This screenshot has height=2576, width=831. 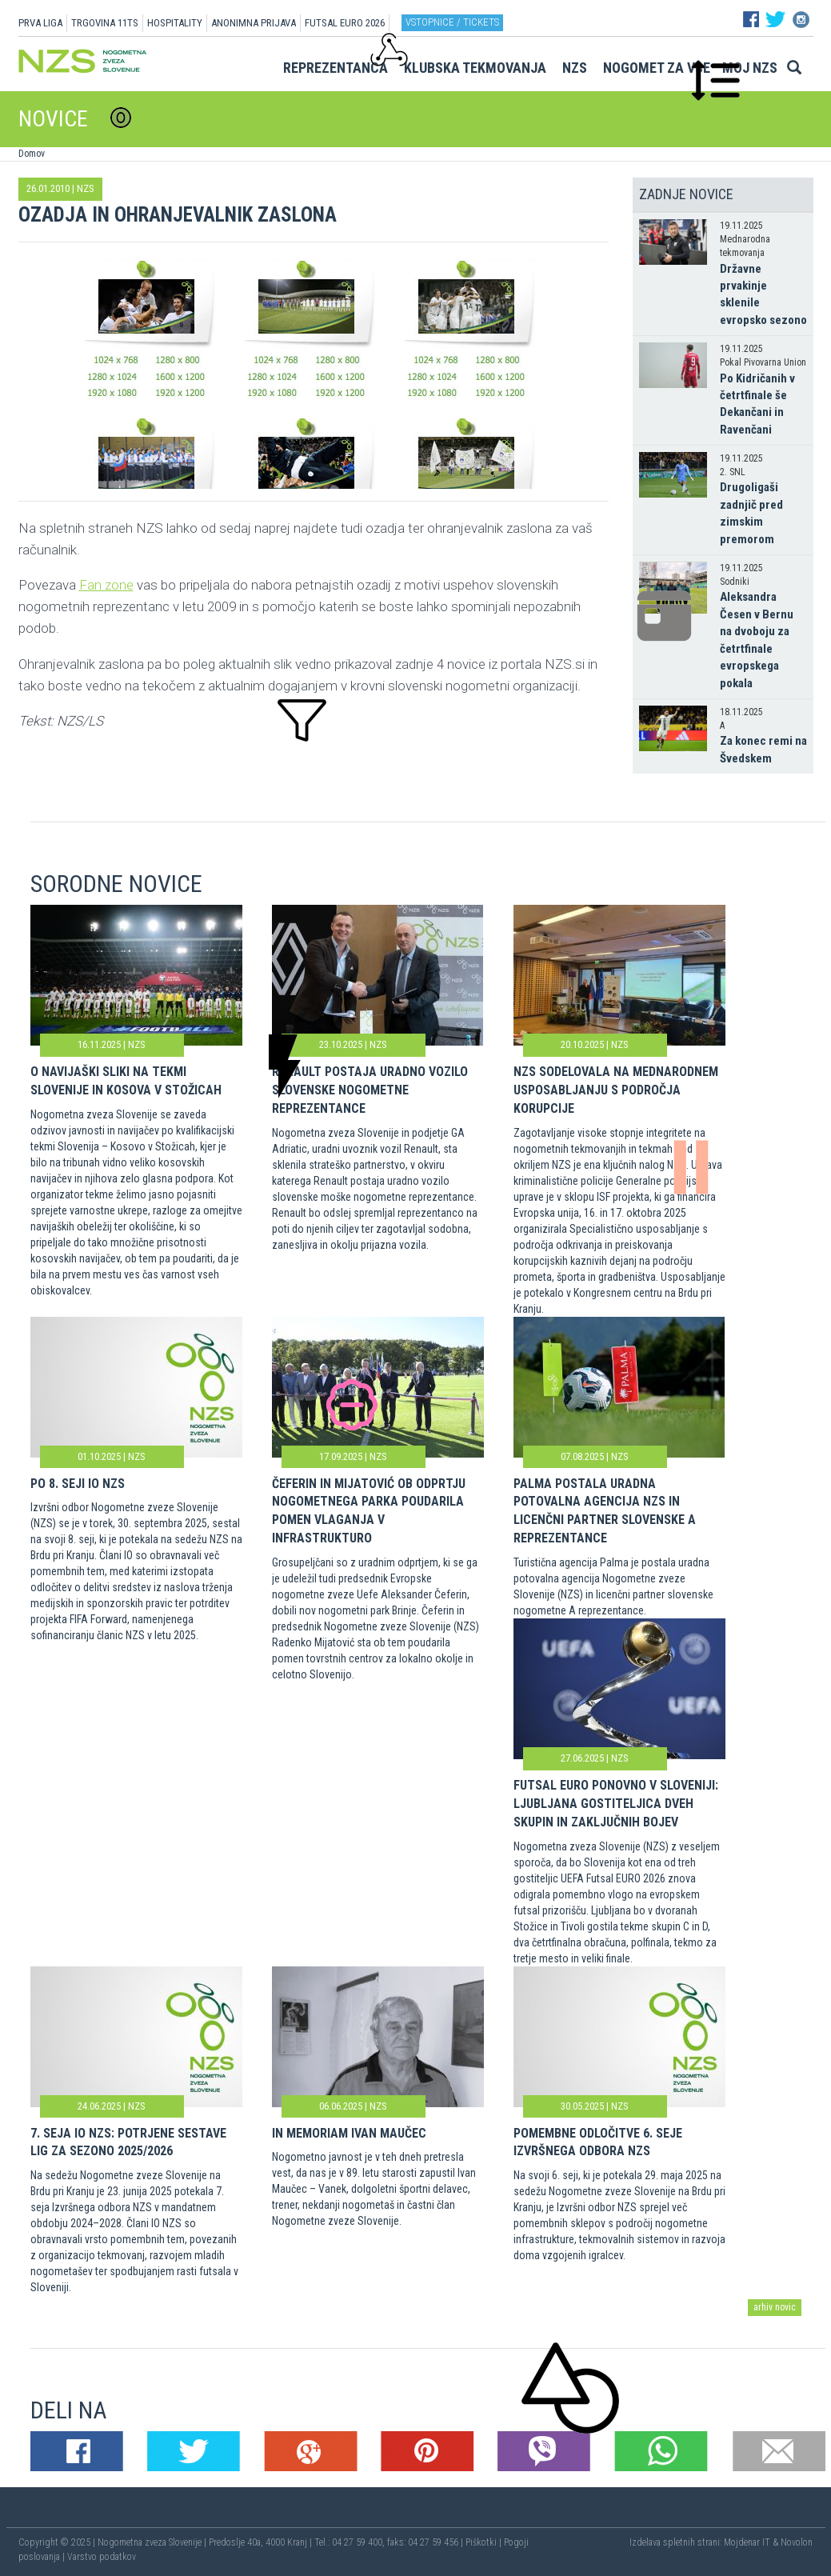 I want to click on pause media playback, so click(x=691, y=1167).